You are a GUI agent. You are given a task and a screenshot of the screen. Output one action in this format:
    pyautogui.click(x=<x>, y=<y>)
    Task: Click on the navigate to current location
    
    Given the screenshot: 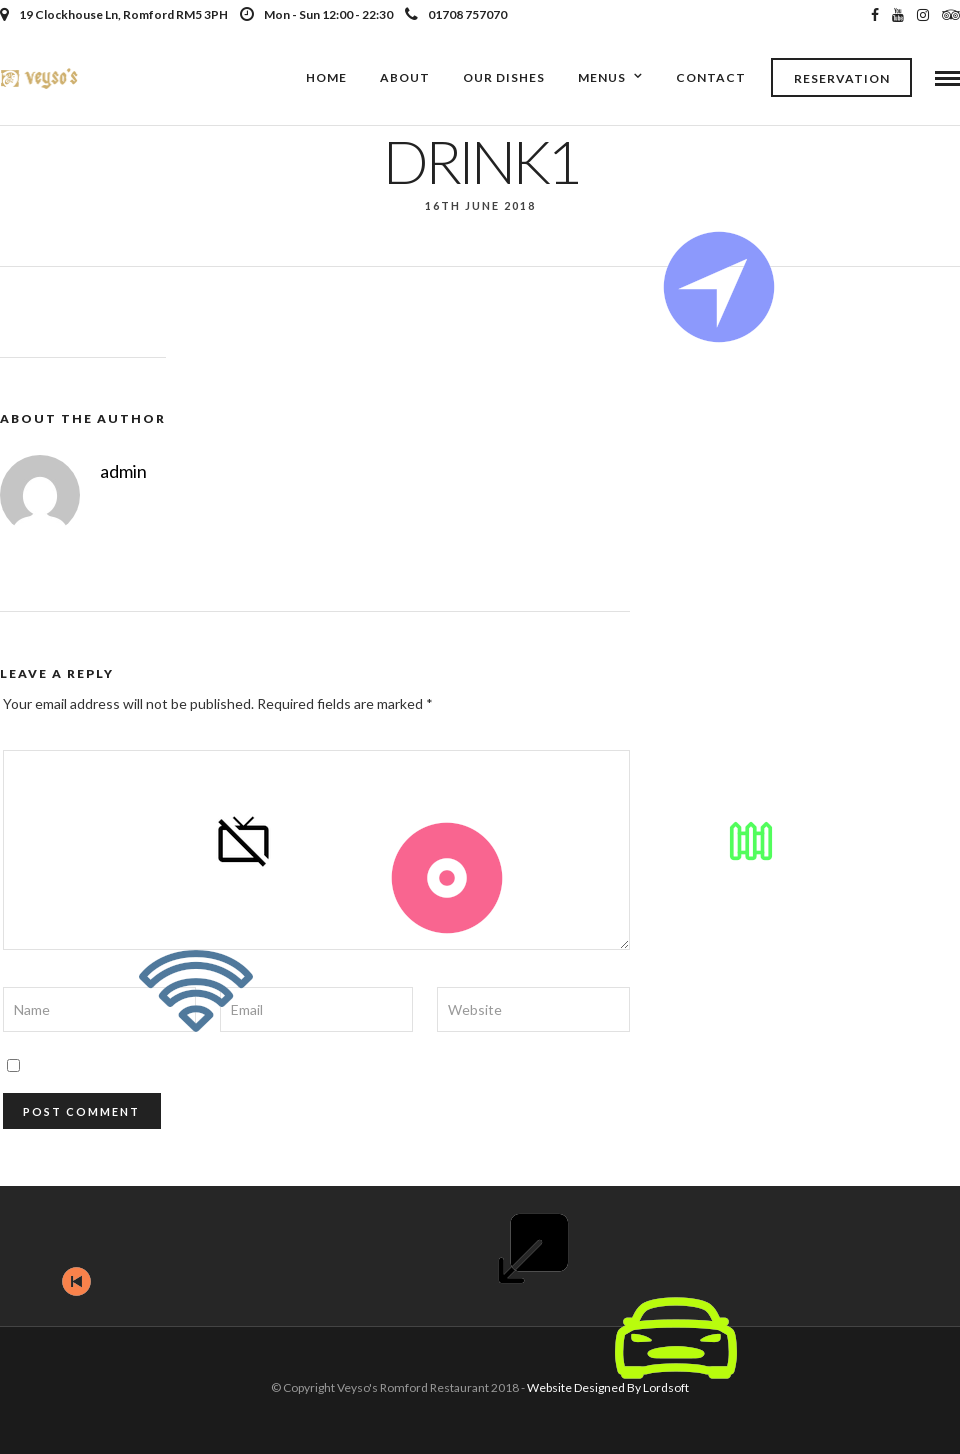 What is the action you would take?
    pyautogui.click(x=719, y=287)
    